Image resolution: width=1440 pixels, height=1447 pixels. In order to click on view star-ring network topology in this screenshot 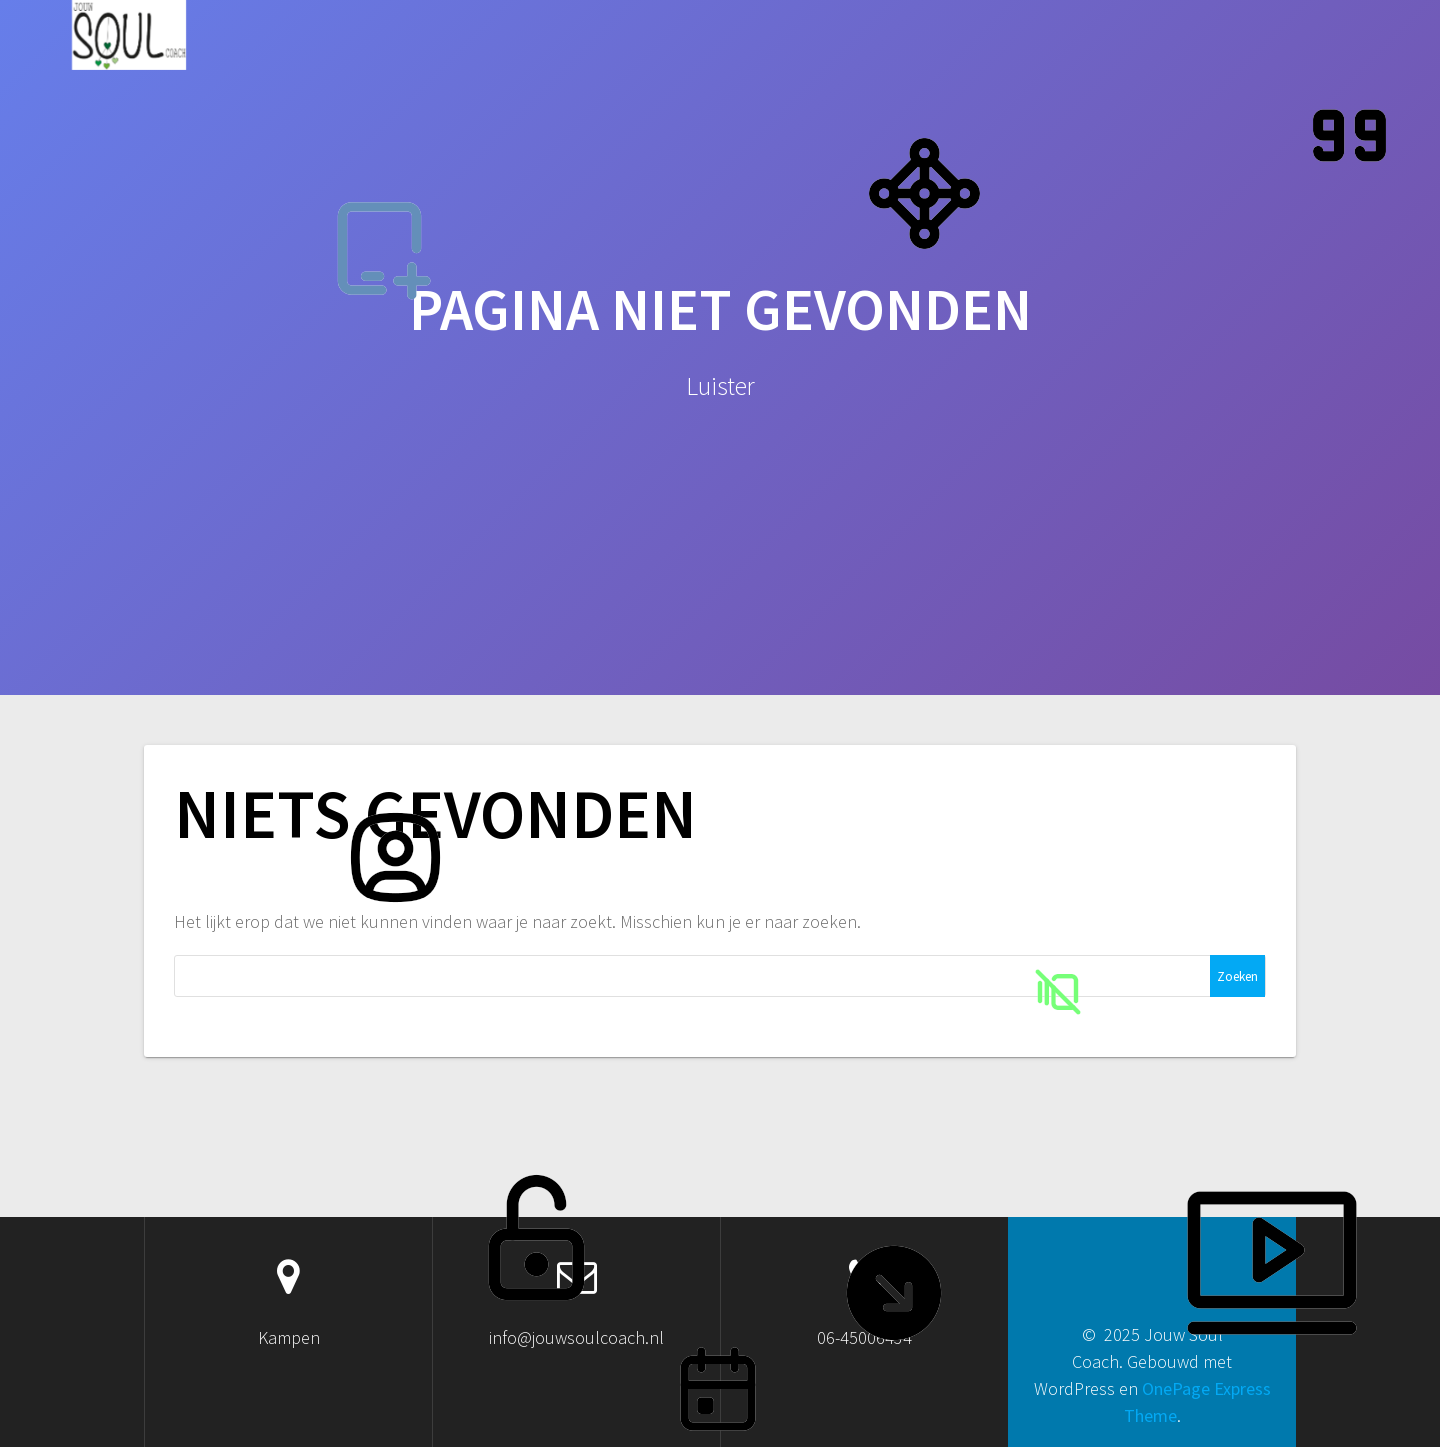, I will do `click(924, 193)`.